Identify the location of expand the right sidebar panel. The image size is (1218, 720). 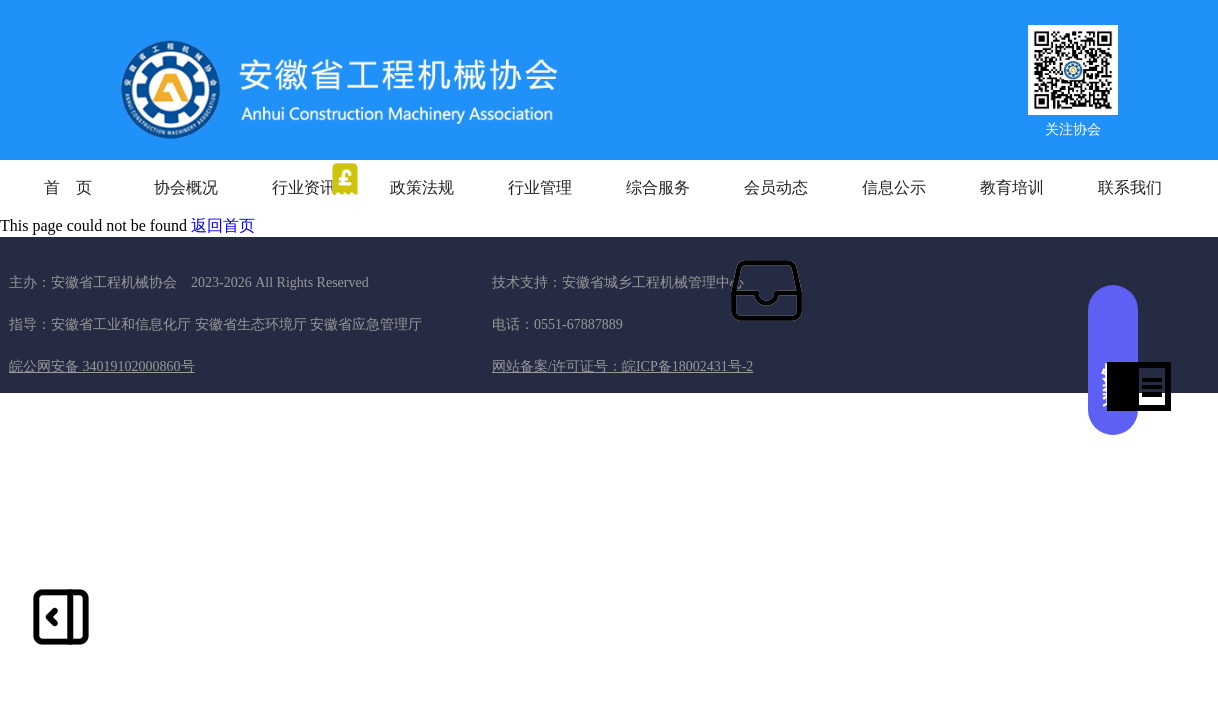
(61, 617).